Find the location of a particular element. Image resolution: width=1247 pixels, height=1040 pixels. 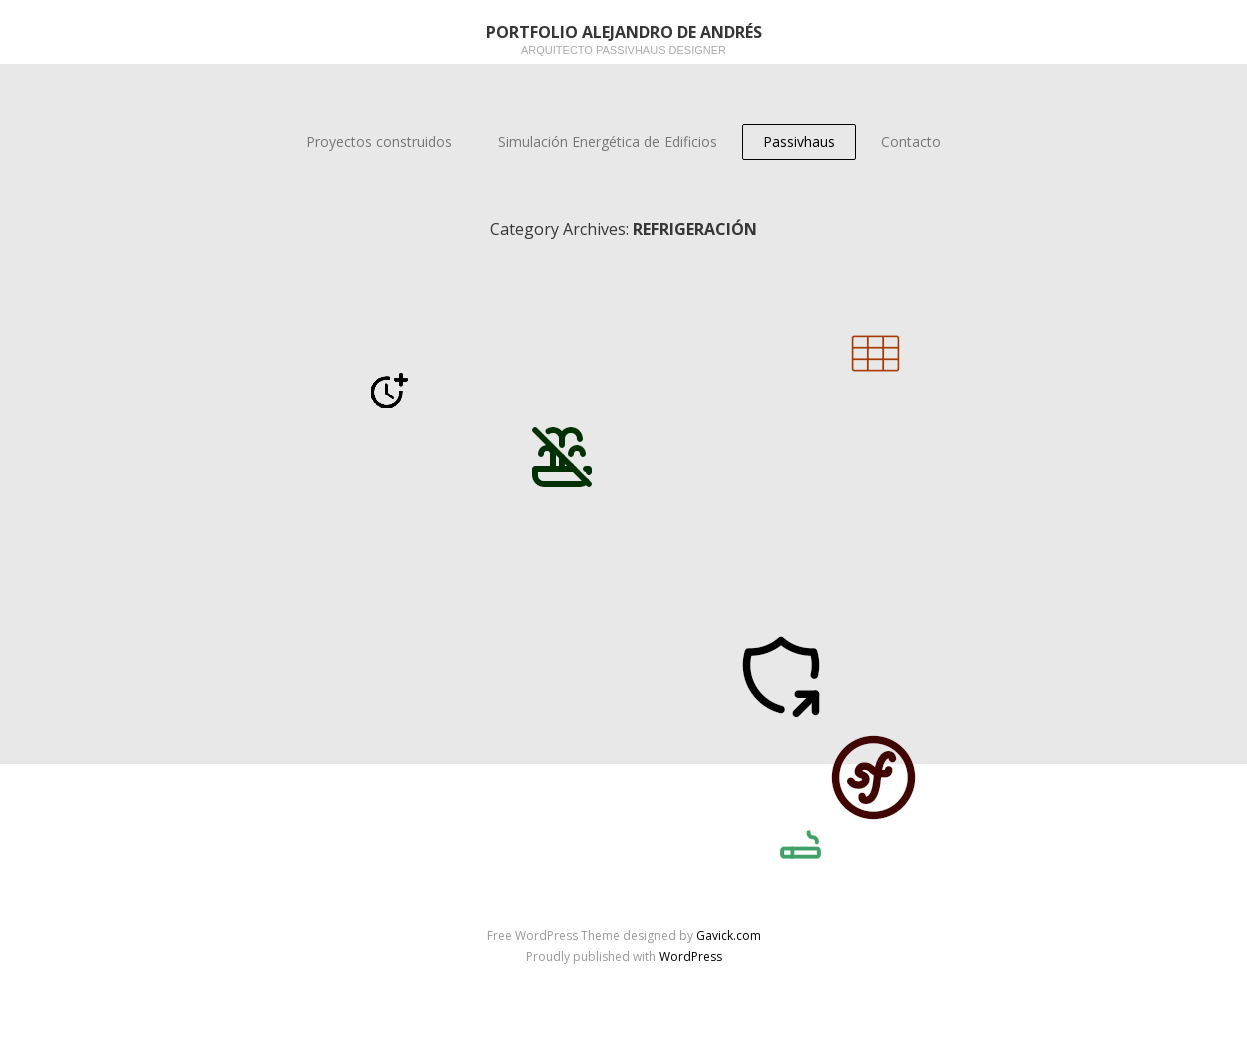

add more time to a timer or countdown is located at coordinates (388, 390).